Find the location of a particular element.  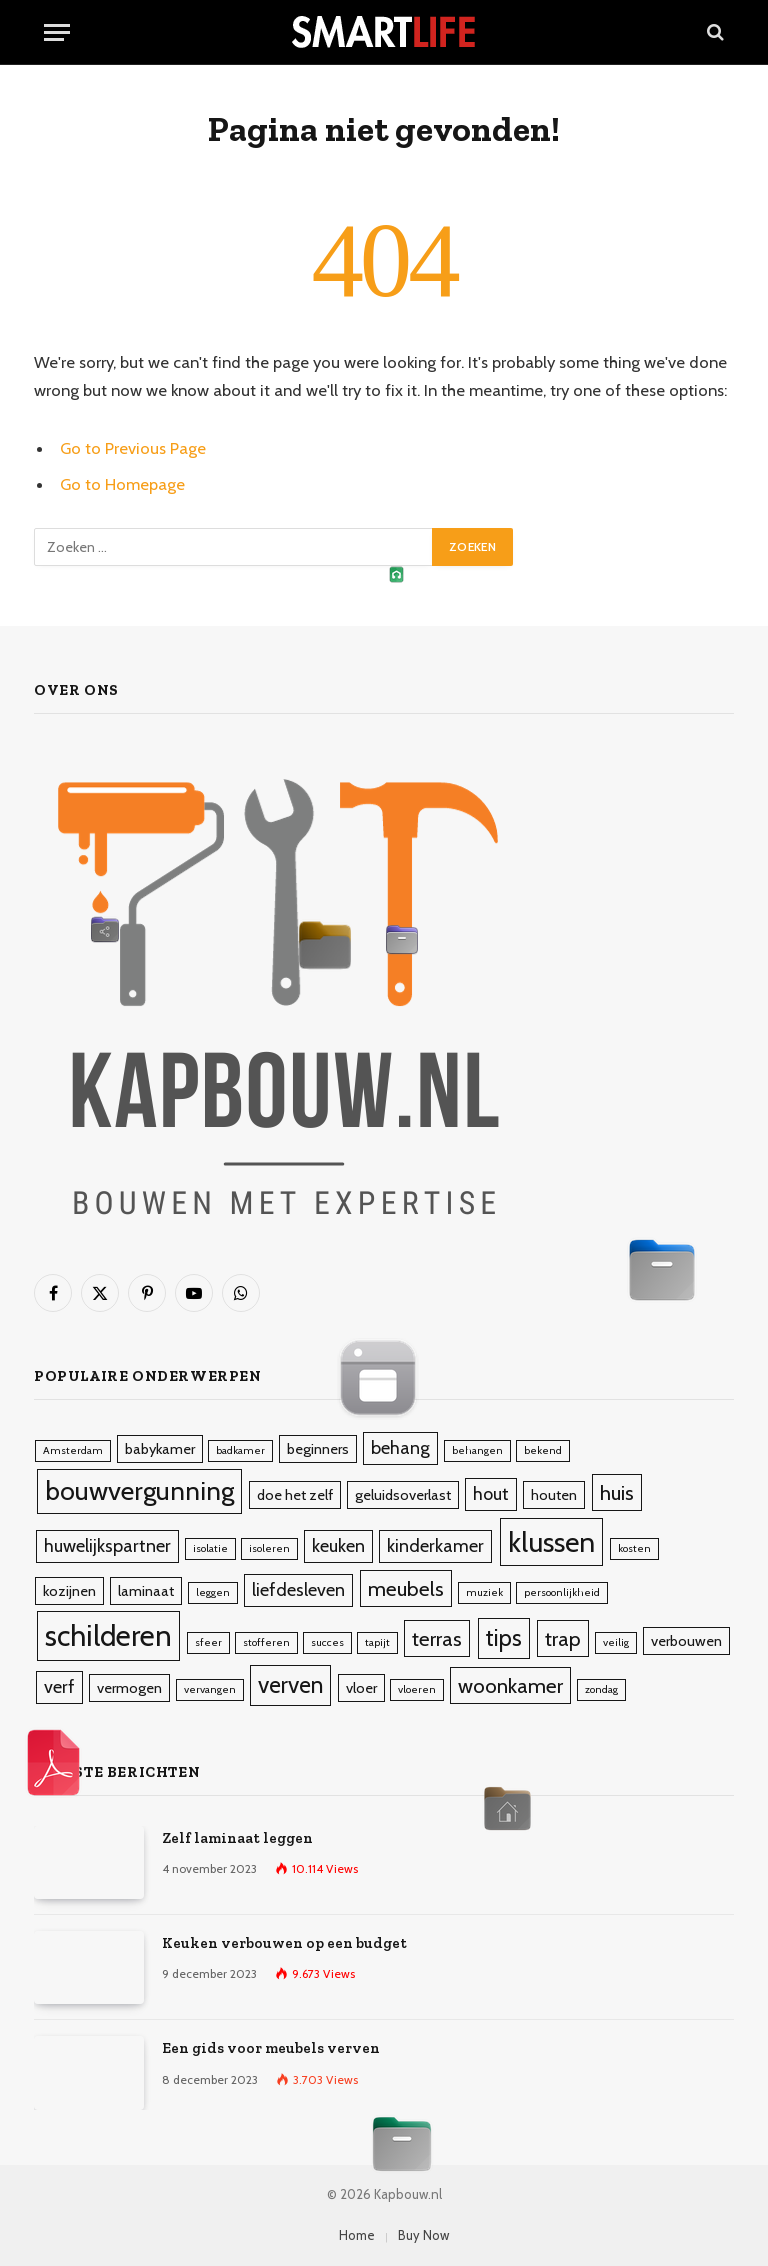

open a PDF document is located at coordinates (53, 1762).